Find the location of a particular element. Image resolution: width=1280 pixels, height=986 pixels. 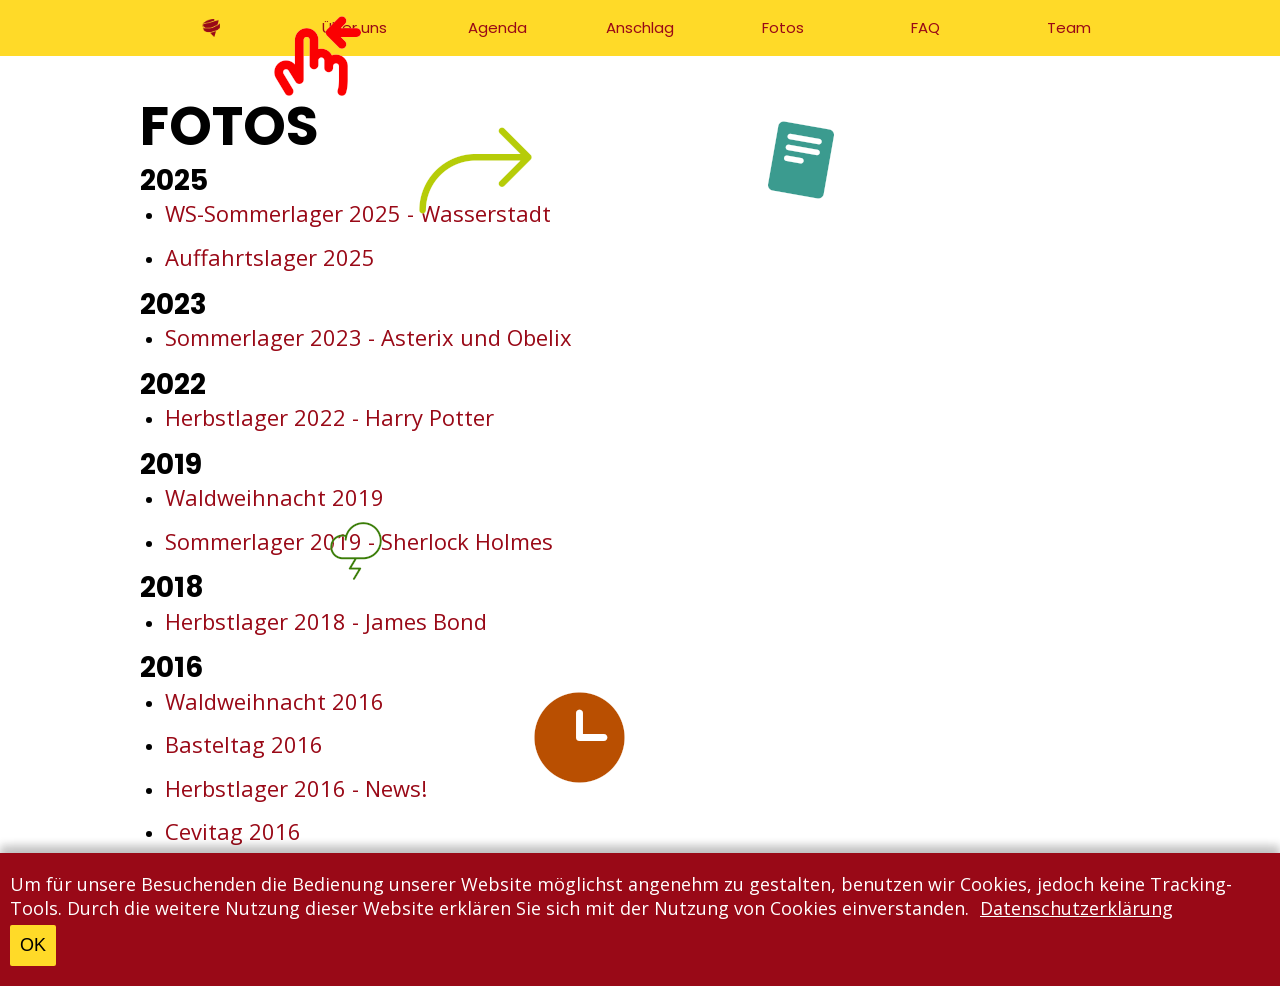

swipe left to continue or dismiss is located at coordinates (314, 59).